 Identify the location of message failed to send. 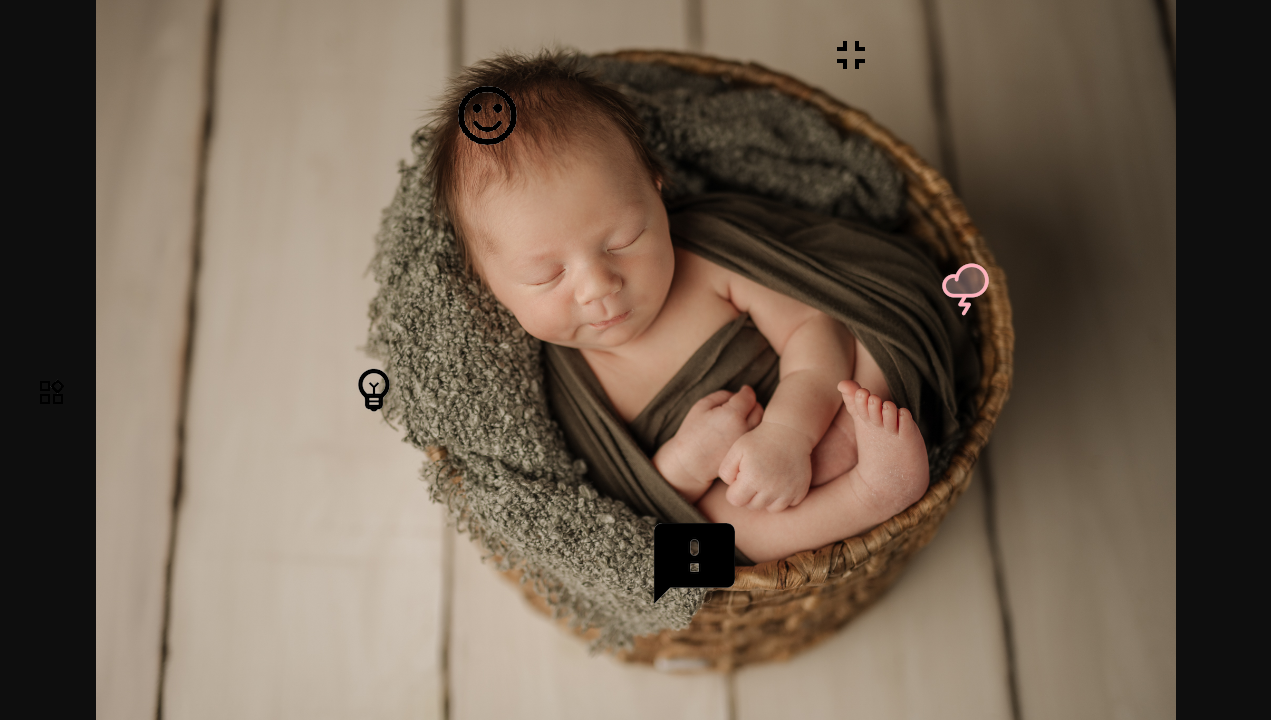
(694, 563).